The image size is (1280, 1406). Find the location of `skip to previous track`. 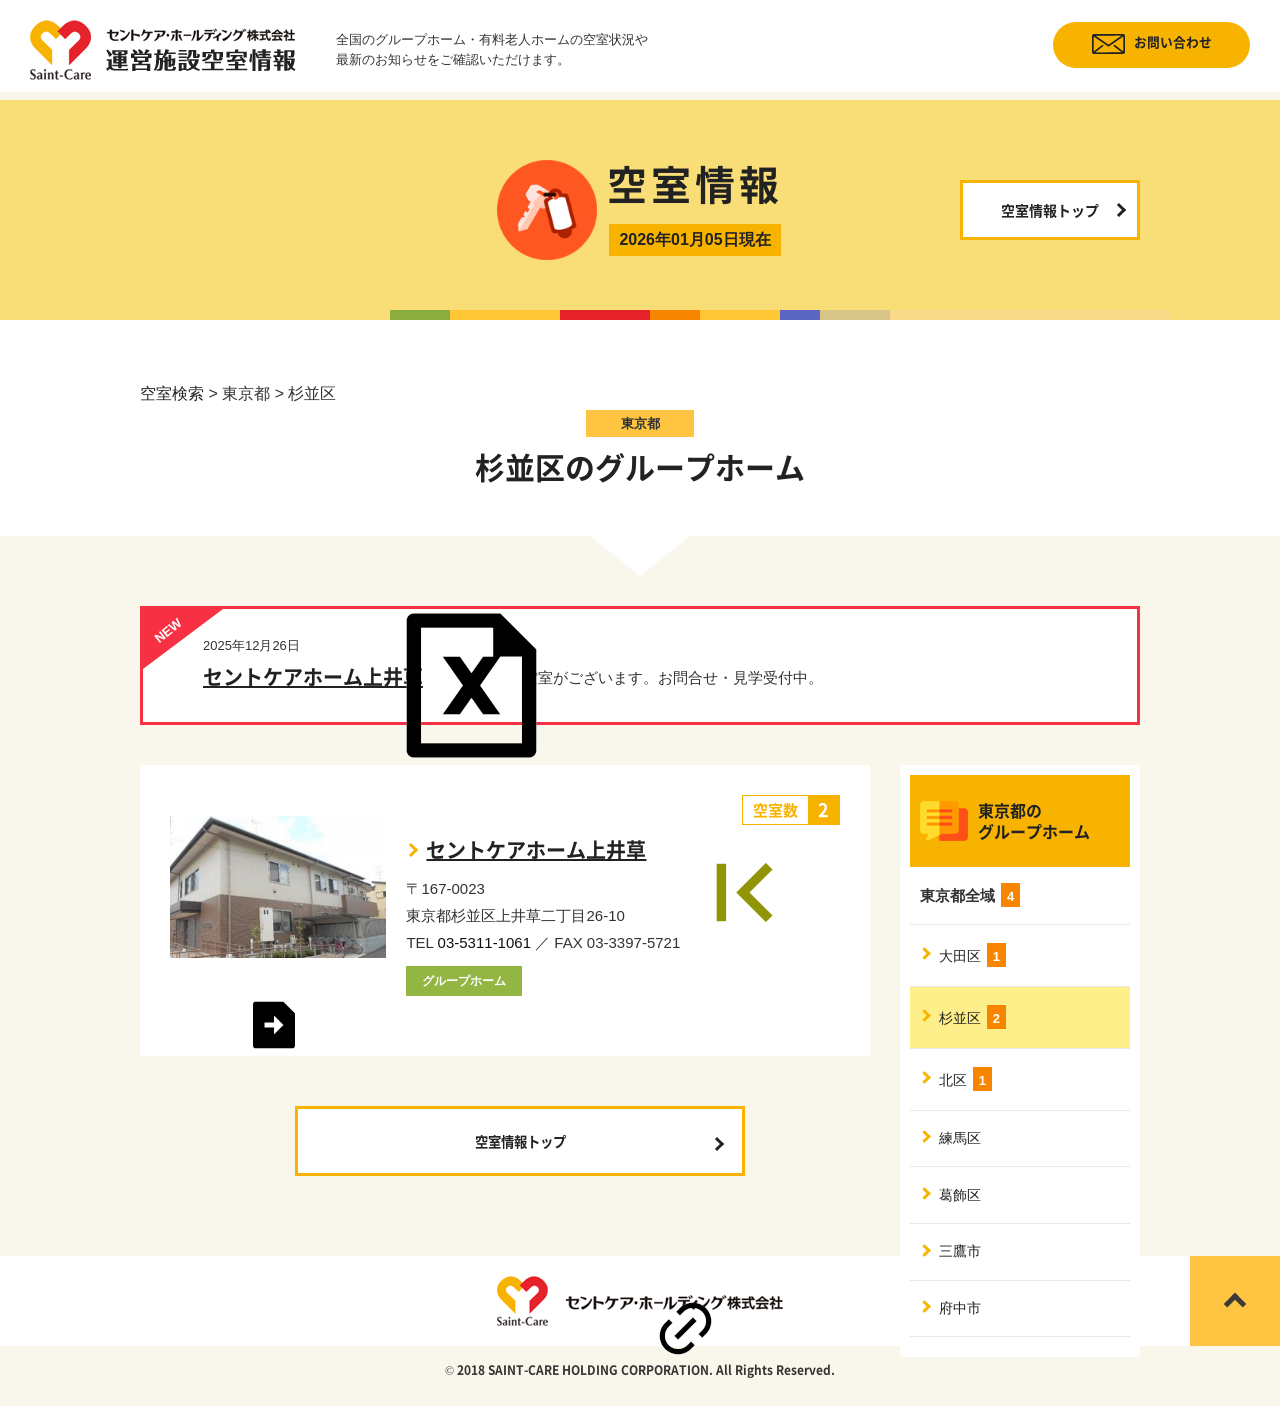

skip to previous track is located at coordinates (740, 892).